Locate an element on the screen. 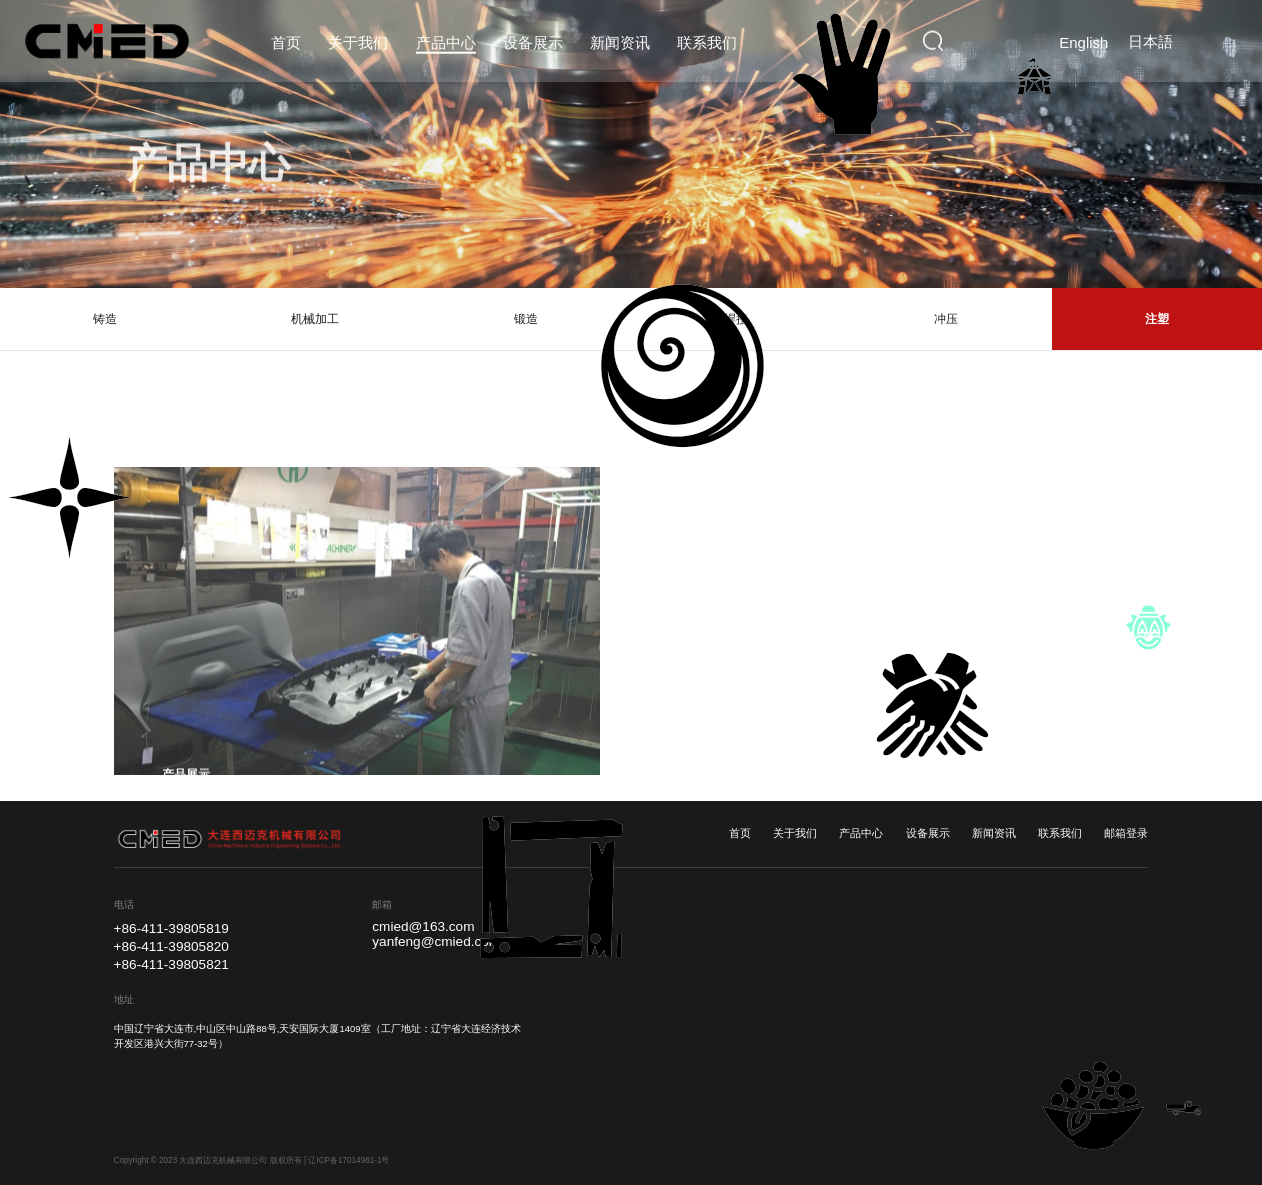  select clown or jester character is located at coordinates (1148, 627).